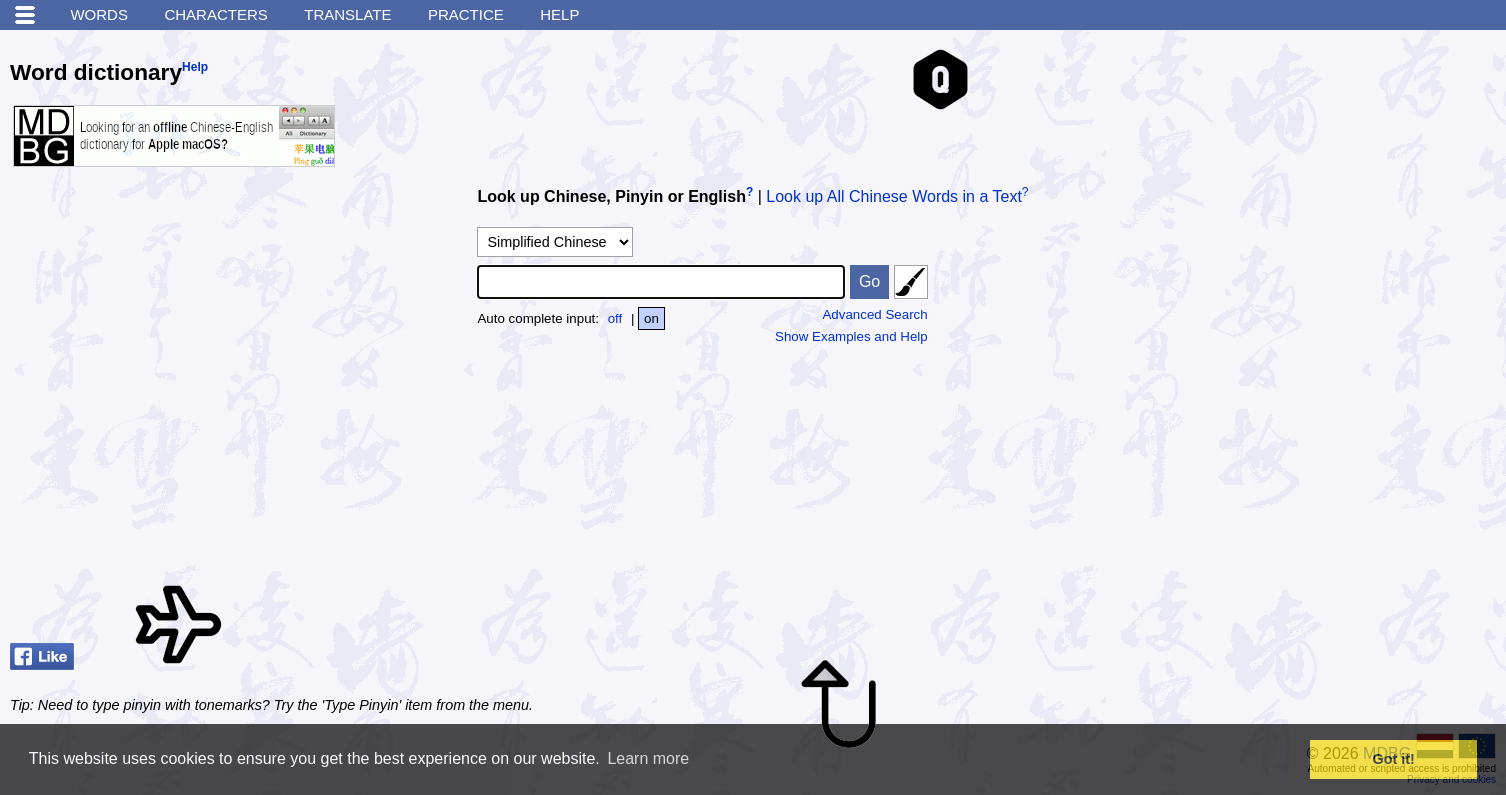  What do you see at coordinates (842, 704) in the screenshot?
I see `undo or go back to previous state` at bounding box center [842, 704].